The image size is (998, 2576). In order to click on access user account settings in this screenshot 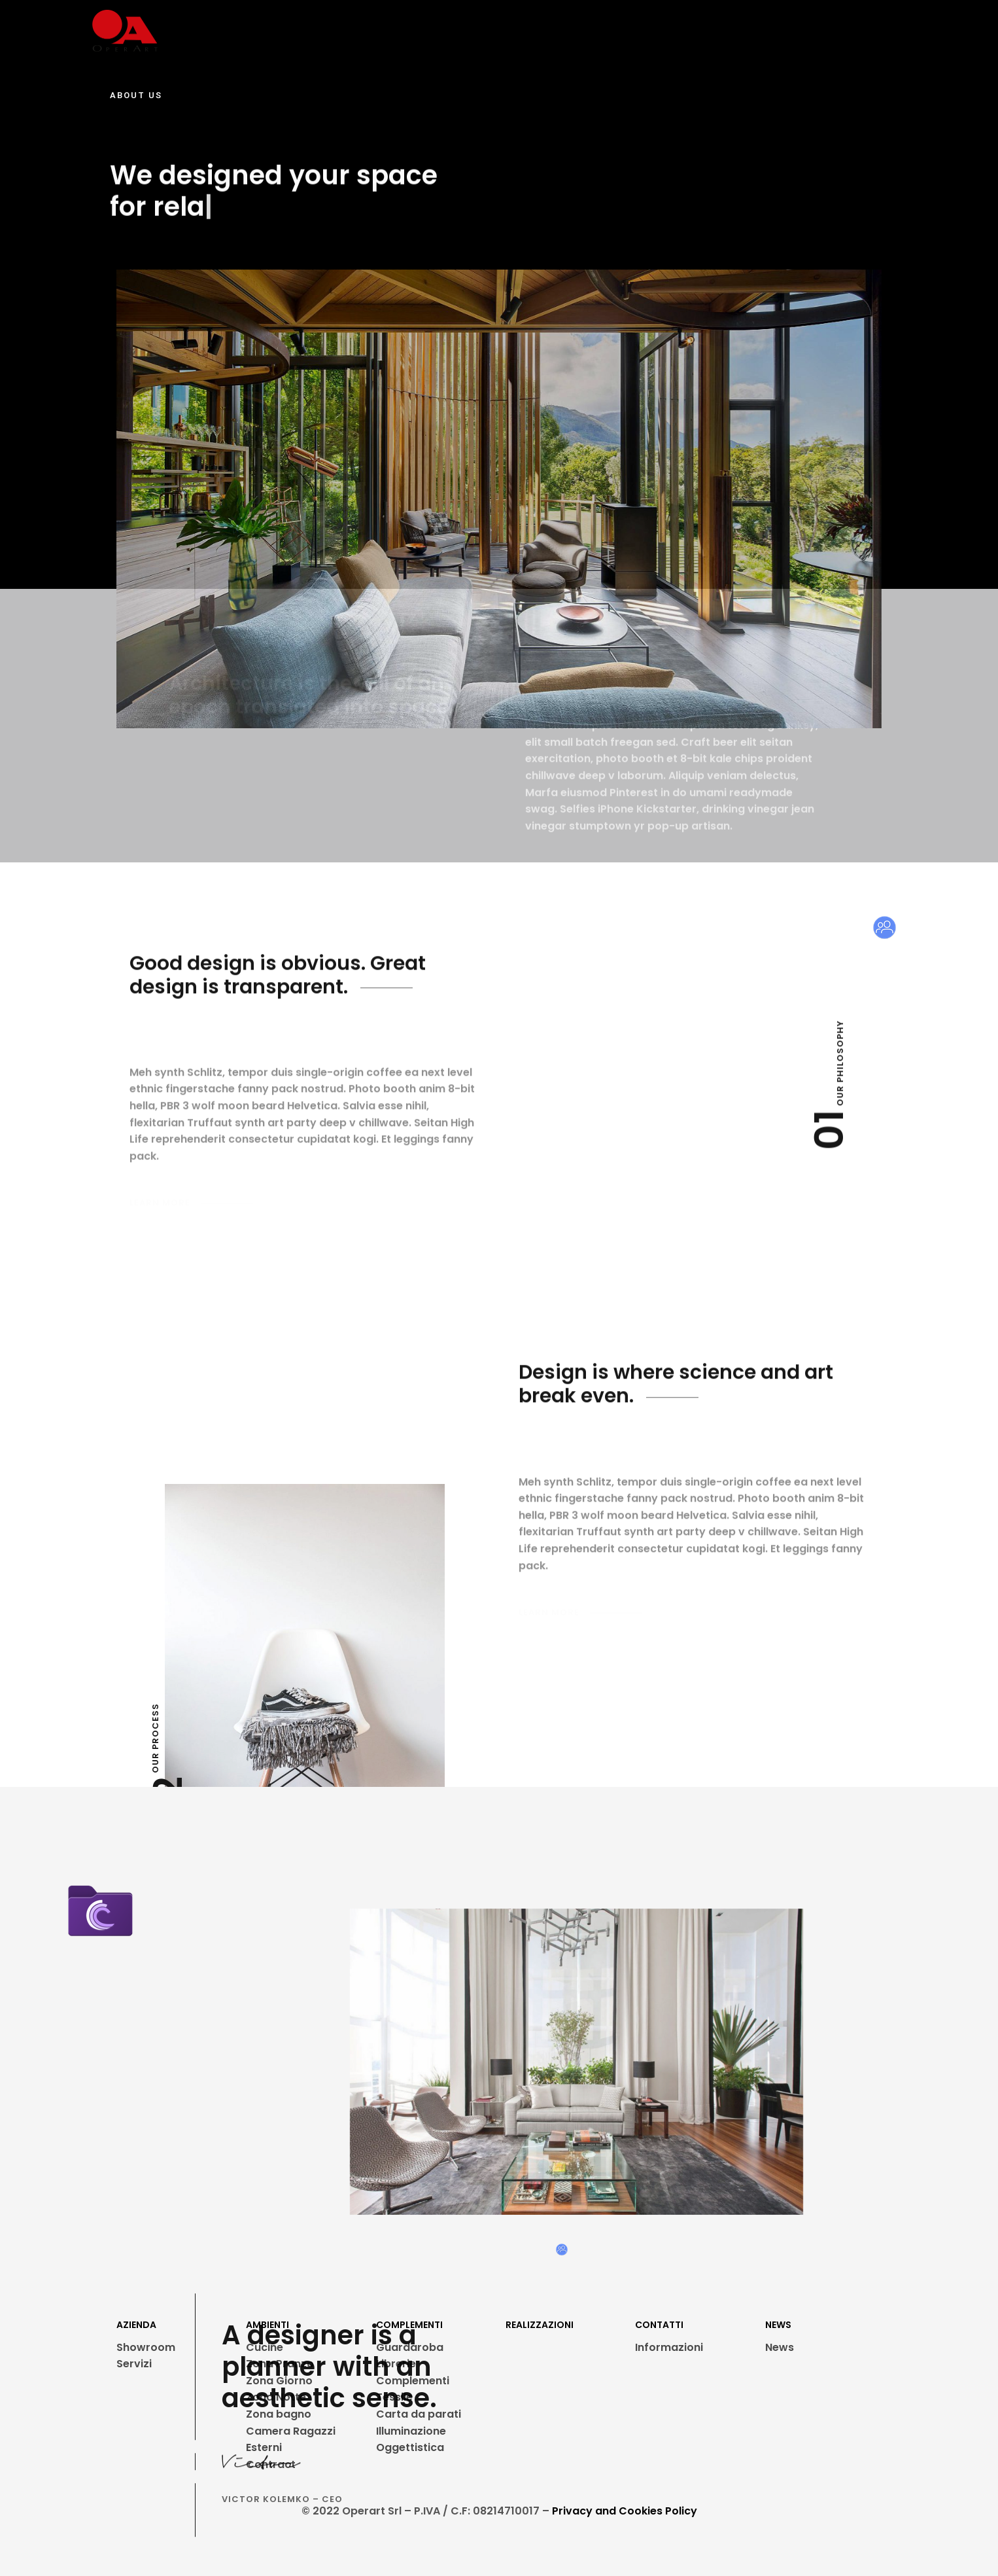, I will do `click(884, 927)`.